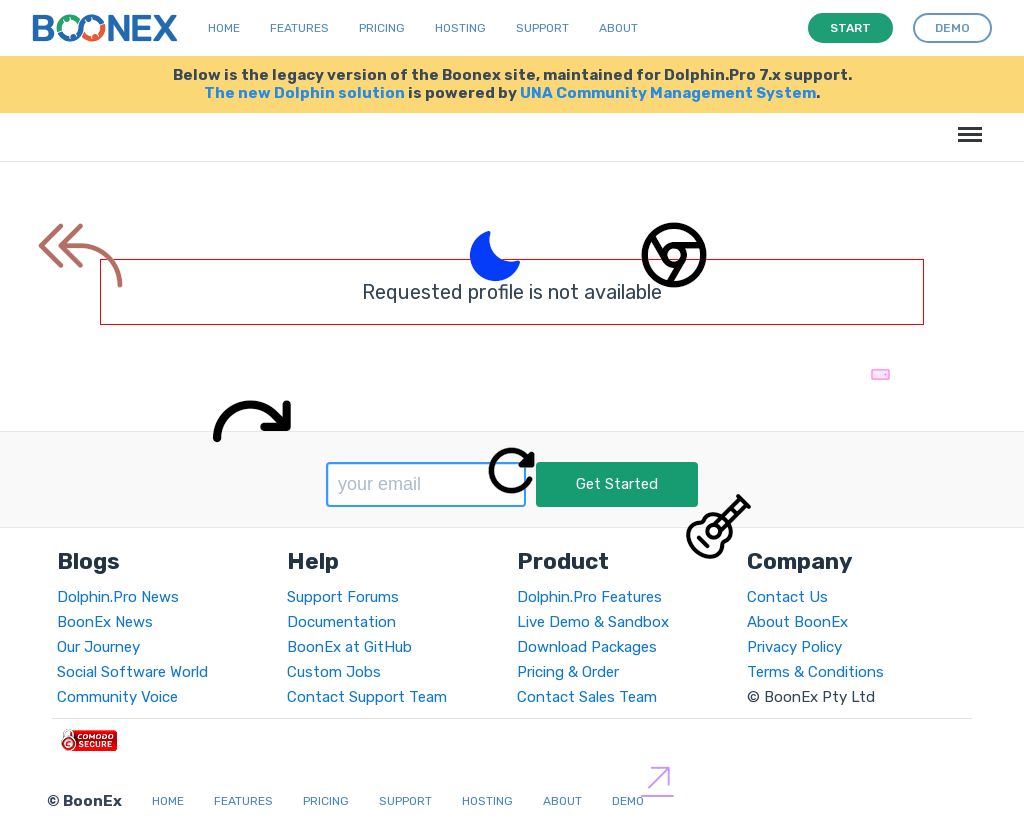 This screenshot has height=829, width=1024. Describe the element at coordinates (718, 527) in the screenshot. I see `access music or instrument features` at that location.